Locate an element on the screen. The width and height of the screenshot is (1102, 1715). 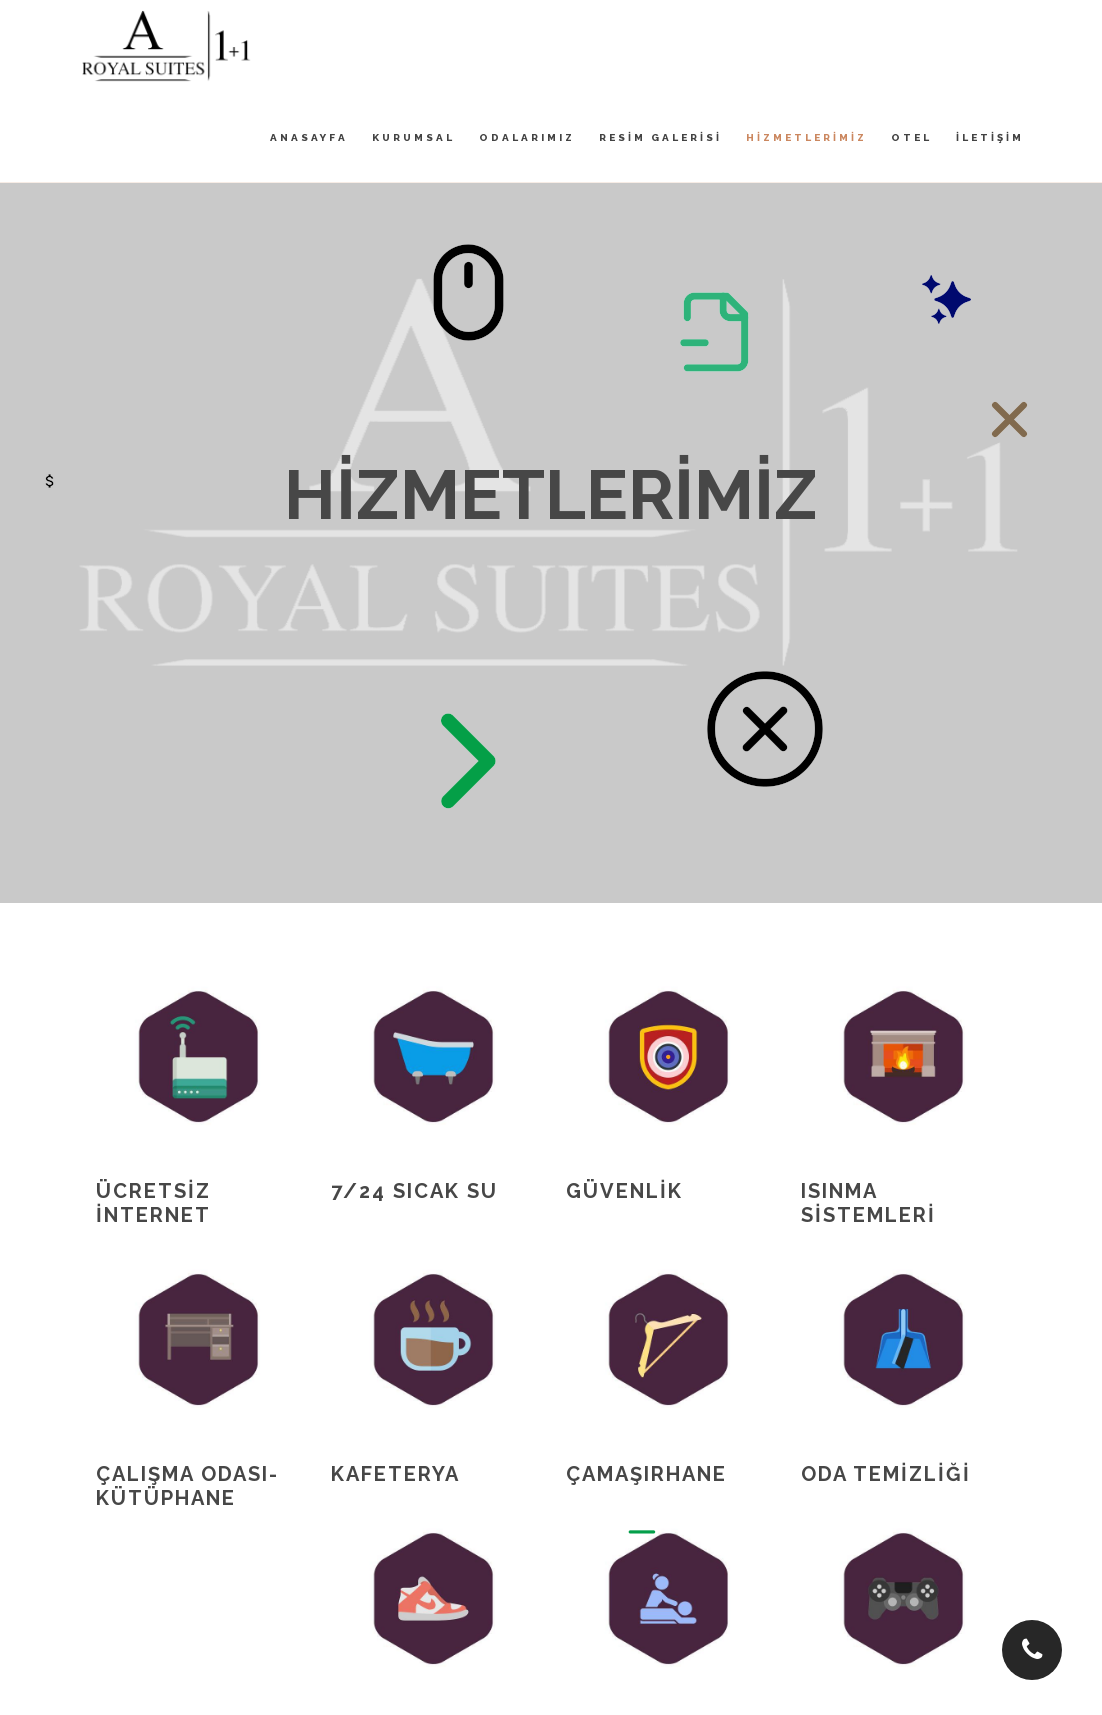
close or dismiss a dialog is located at coordinates (765, 729).